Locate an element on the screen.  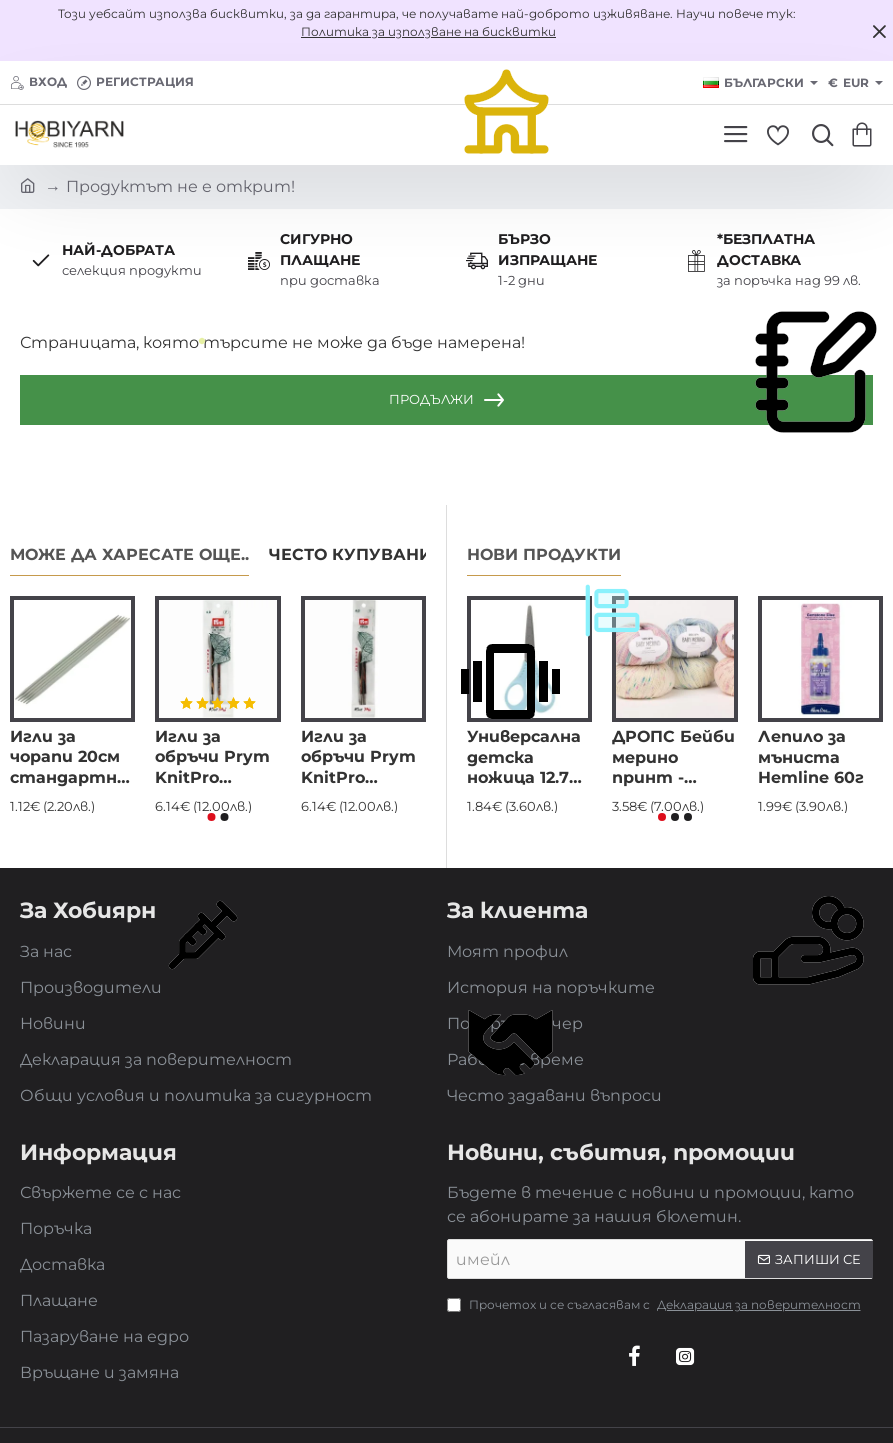
view pavilion or gazebo location is located at coordinates (506, 111).